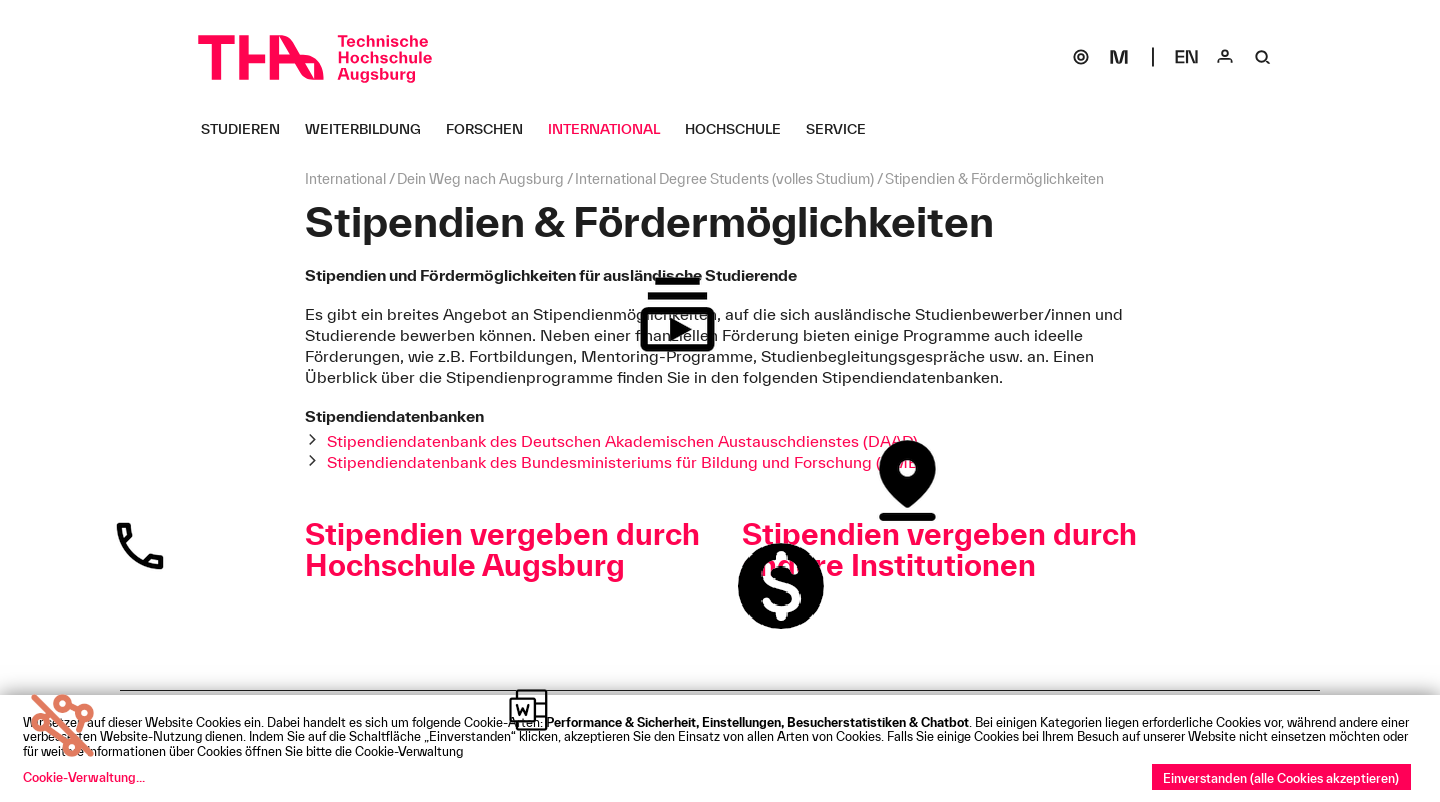  Describe the element at coordinates (62, 725) in the screenshot. I see `disable polygon drawing tool` at that location.